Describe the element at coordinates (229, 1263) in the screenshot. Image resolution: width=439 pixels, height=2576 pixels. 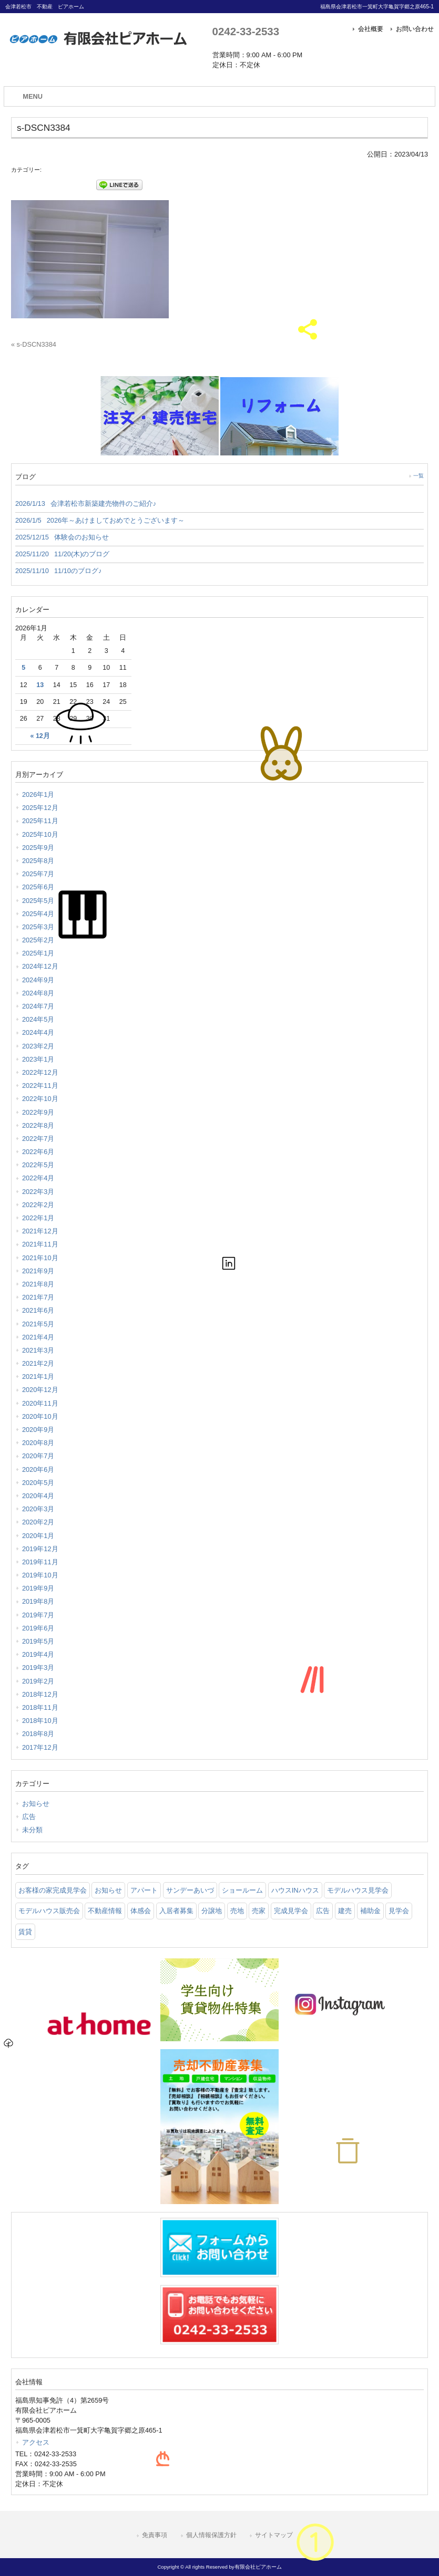
I see `open LinkedIn profile or page` at that location.